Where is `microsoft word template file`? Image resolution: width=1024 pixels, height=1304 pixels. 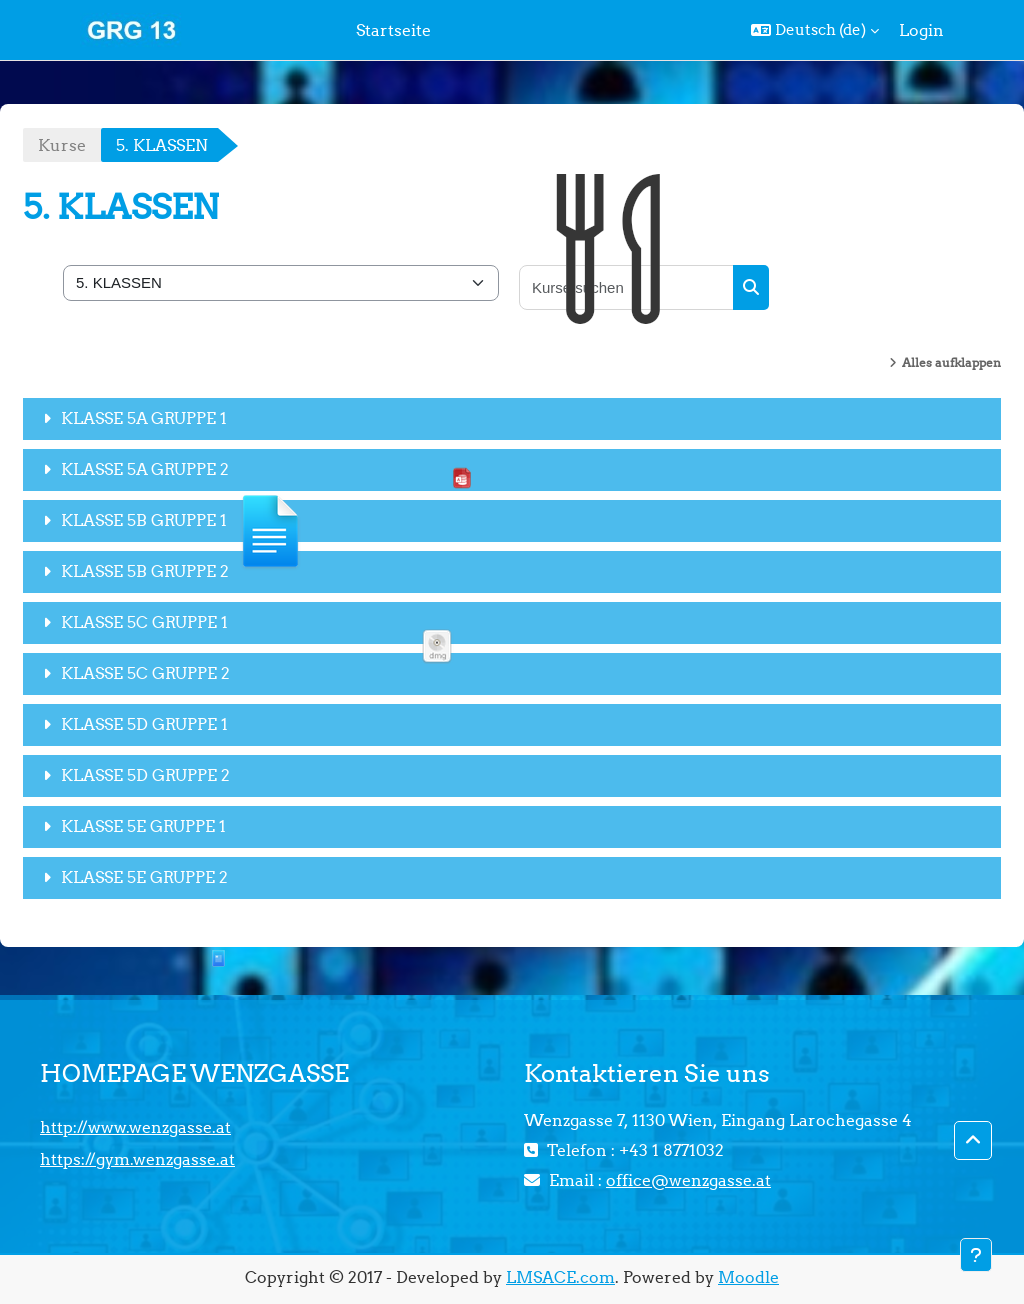 microsoft word template file is located at coordinates (218, 958).